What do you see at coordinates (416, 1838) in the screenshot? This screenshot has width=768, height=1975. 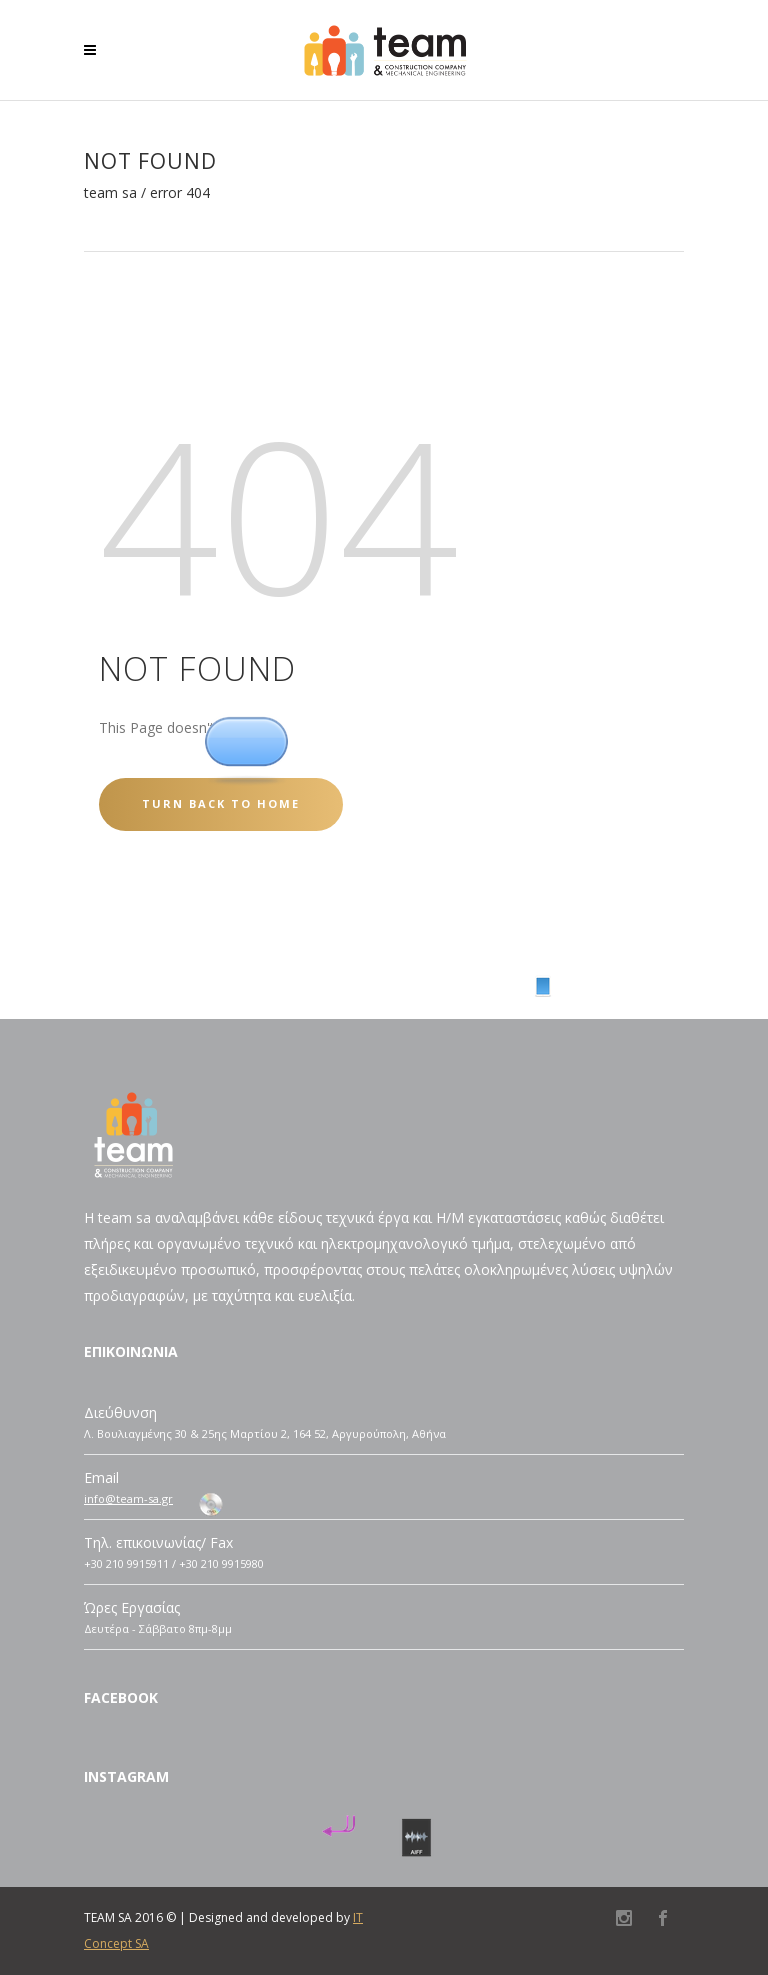 I see `an AIFF audio file in GarageBand or Logic Pro` at bounding box center [416, 1838].